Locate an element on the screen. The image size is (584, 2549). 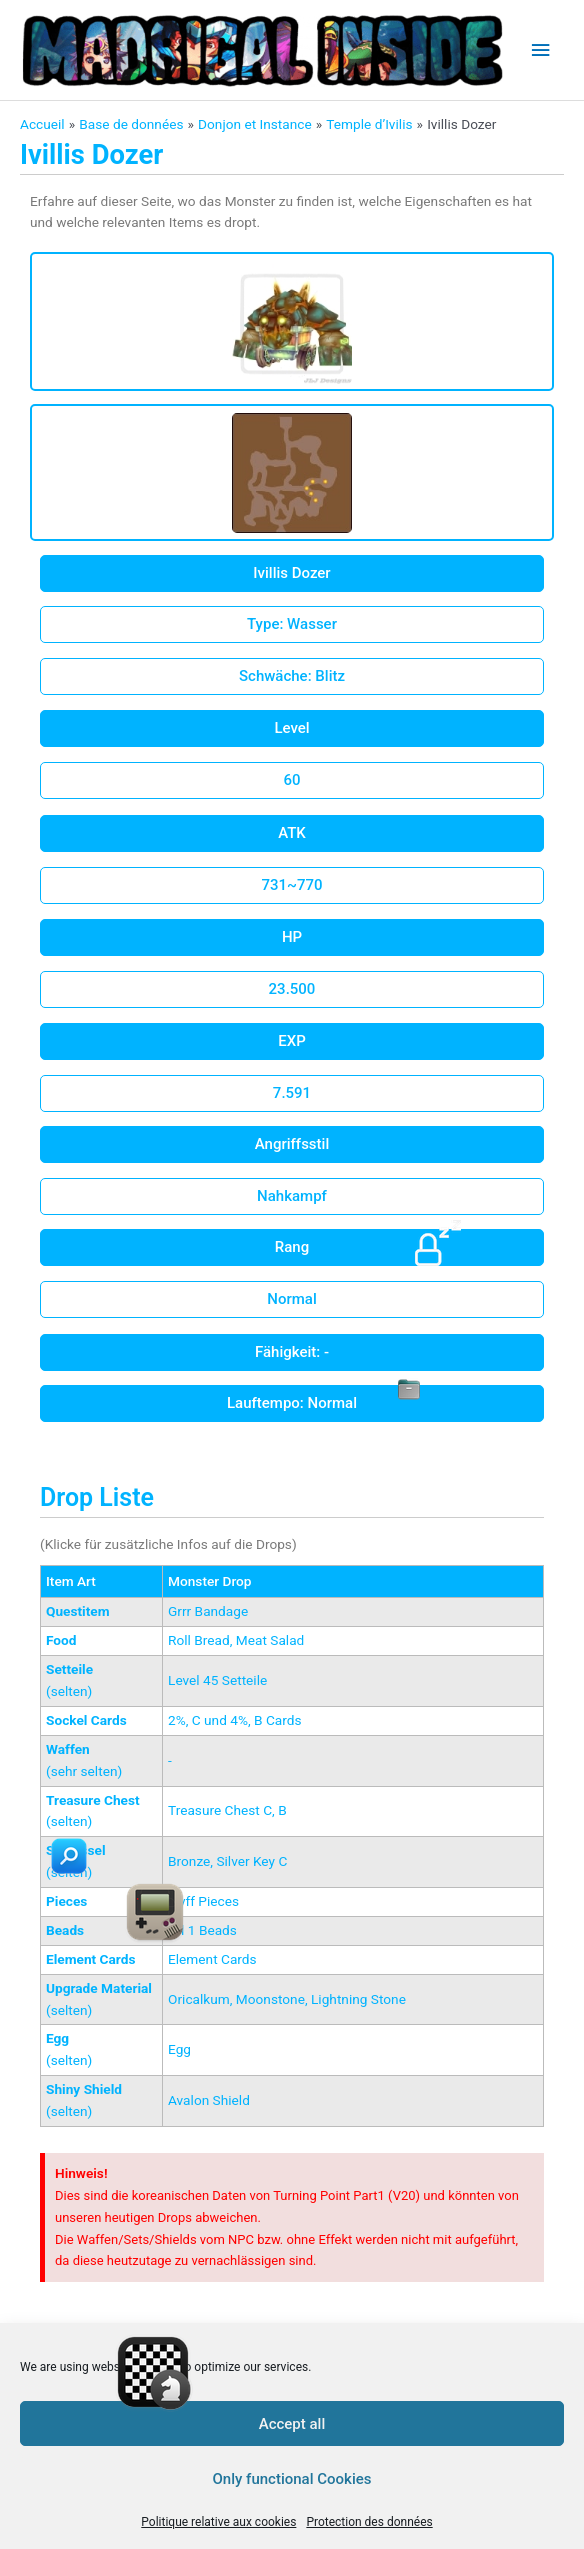
system sleep mode is enabled and unrestricted is located at coordinates (438, 1243).